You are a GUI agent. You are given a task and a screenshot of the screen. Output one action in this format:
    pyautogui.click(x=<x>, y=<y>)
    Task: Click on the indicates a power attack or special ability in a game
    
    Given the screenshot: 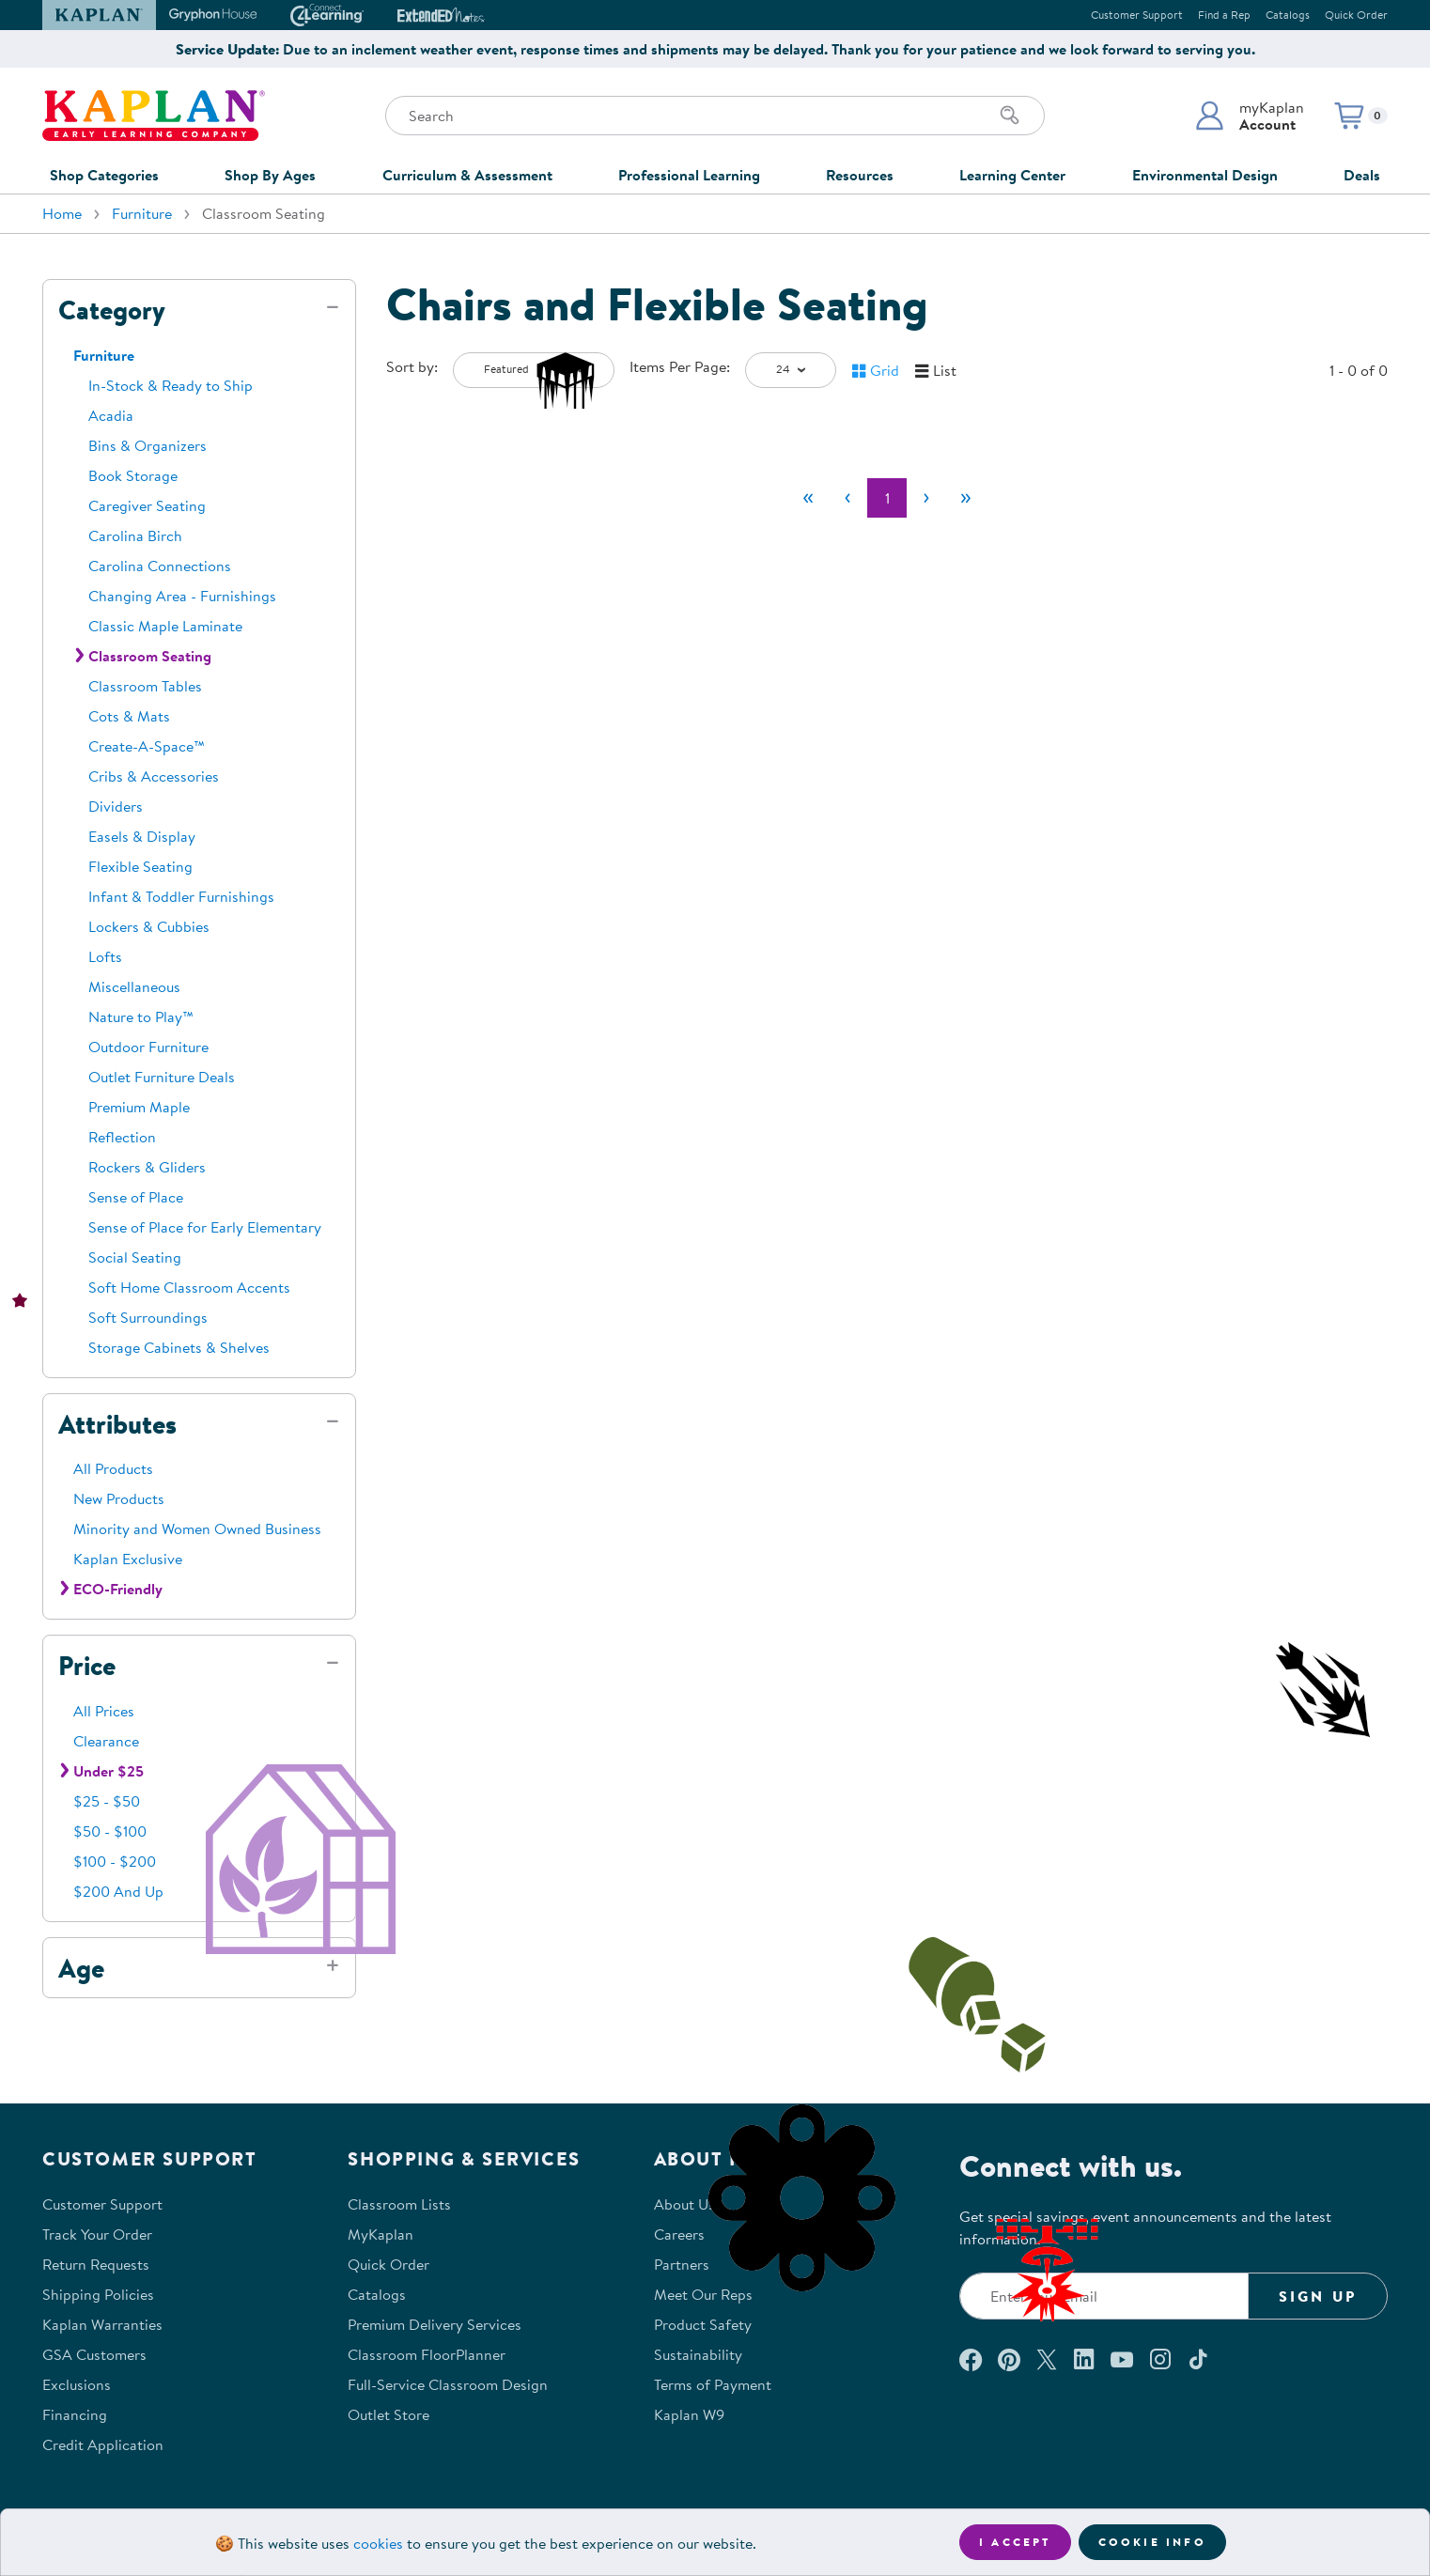 What is the action you would take?
    pyautogui.click(x=1322, y=1689)
    